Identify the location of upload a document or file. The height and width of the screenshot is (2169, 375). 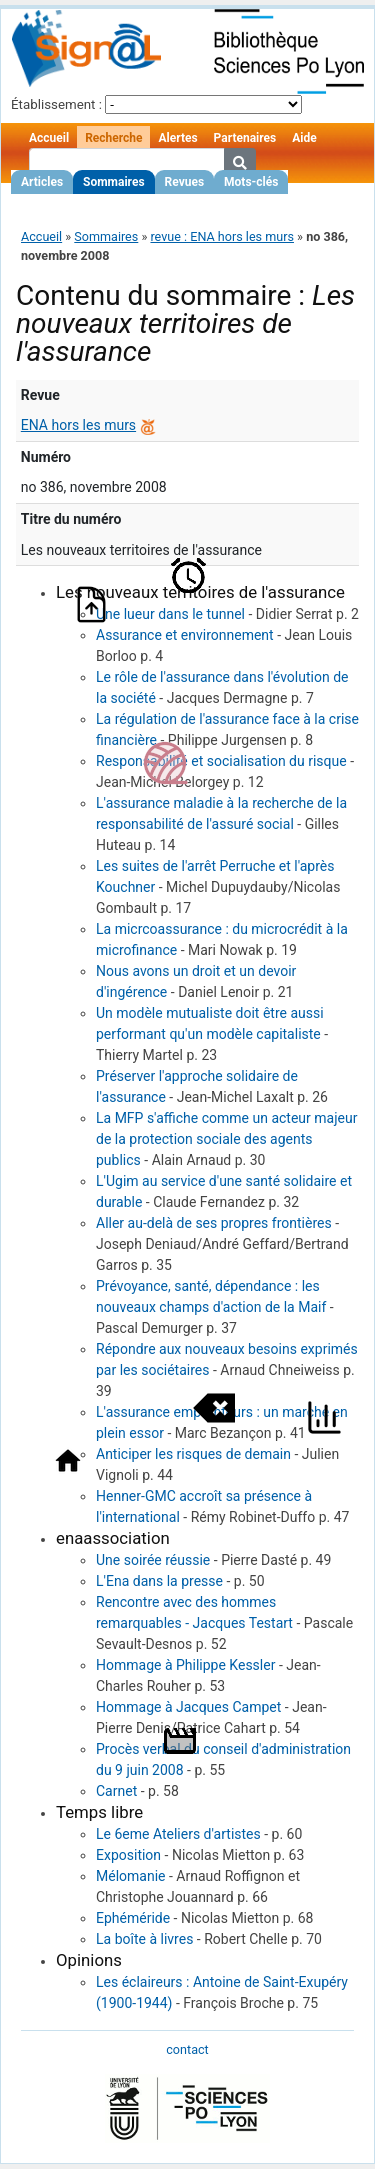
(91, 604).